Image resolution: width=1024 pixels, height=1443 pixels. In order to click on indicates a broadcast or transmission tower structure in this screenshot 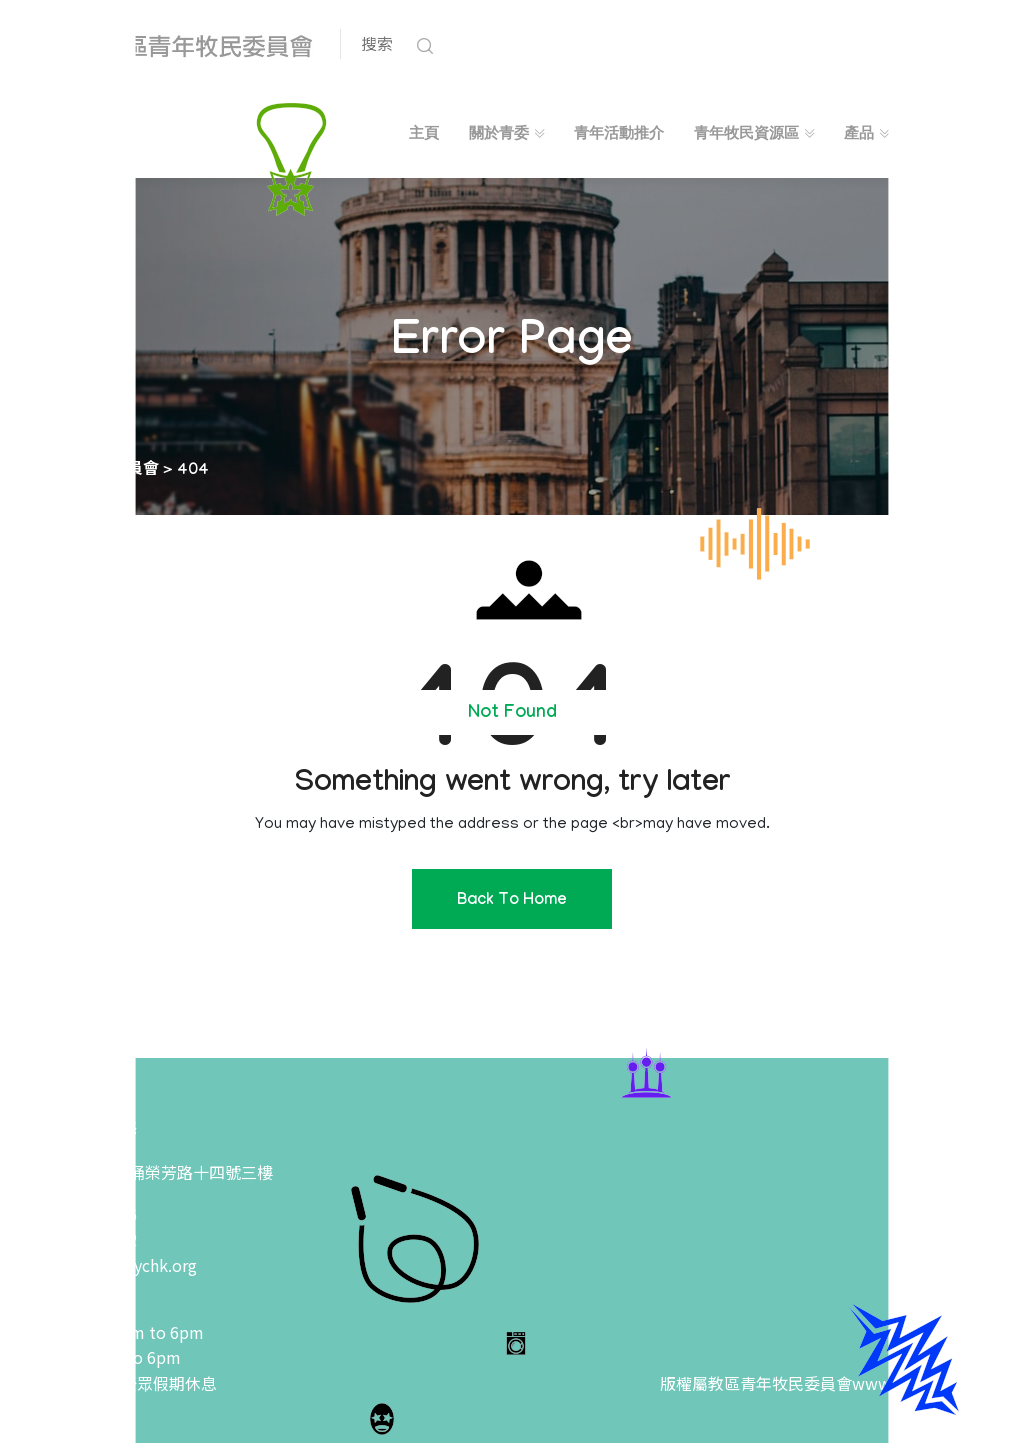, I will do `click(646, 1072)`.